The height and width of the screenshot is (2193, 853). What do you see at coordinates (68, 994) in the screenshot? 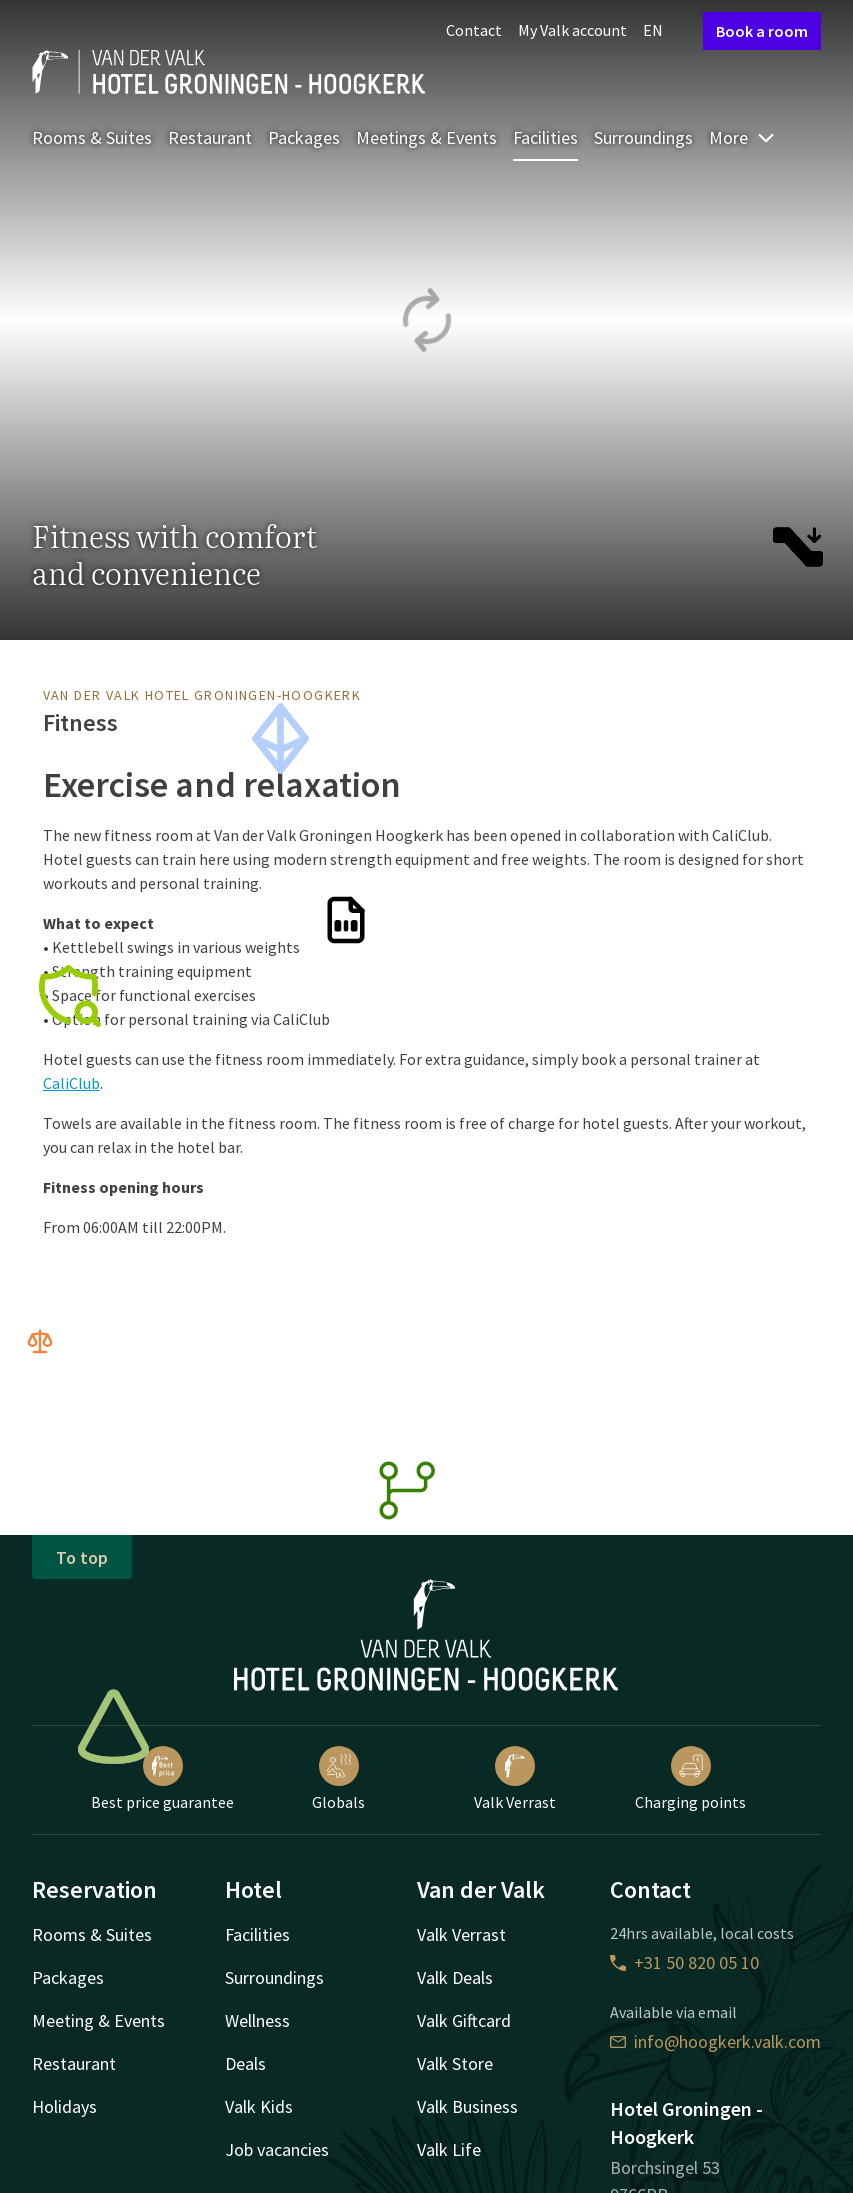
I see `search security settings` at bounding box center [68, 994].